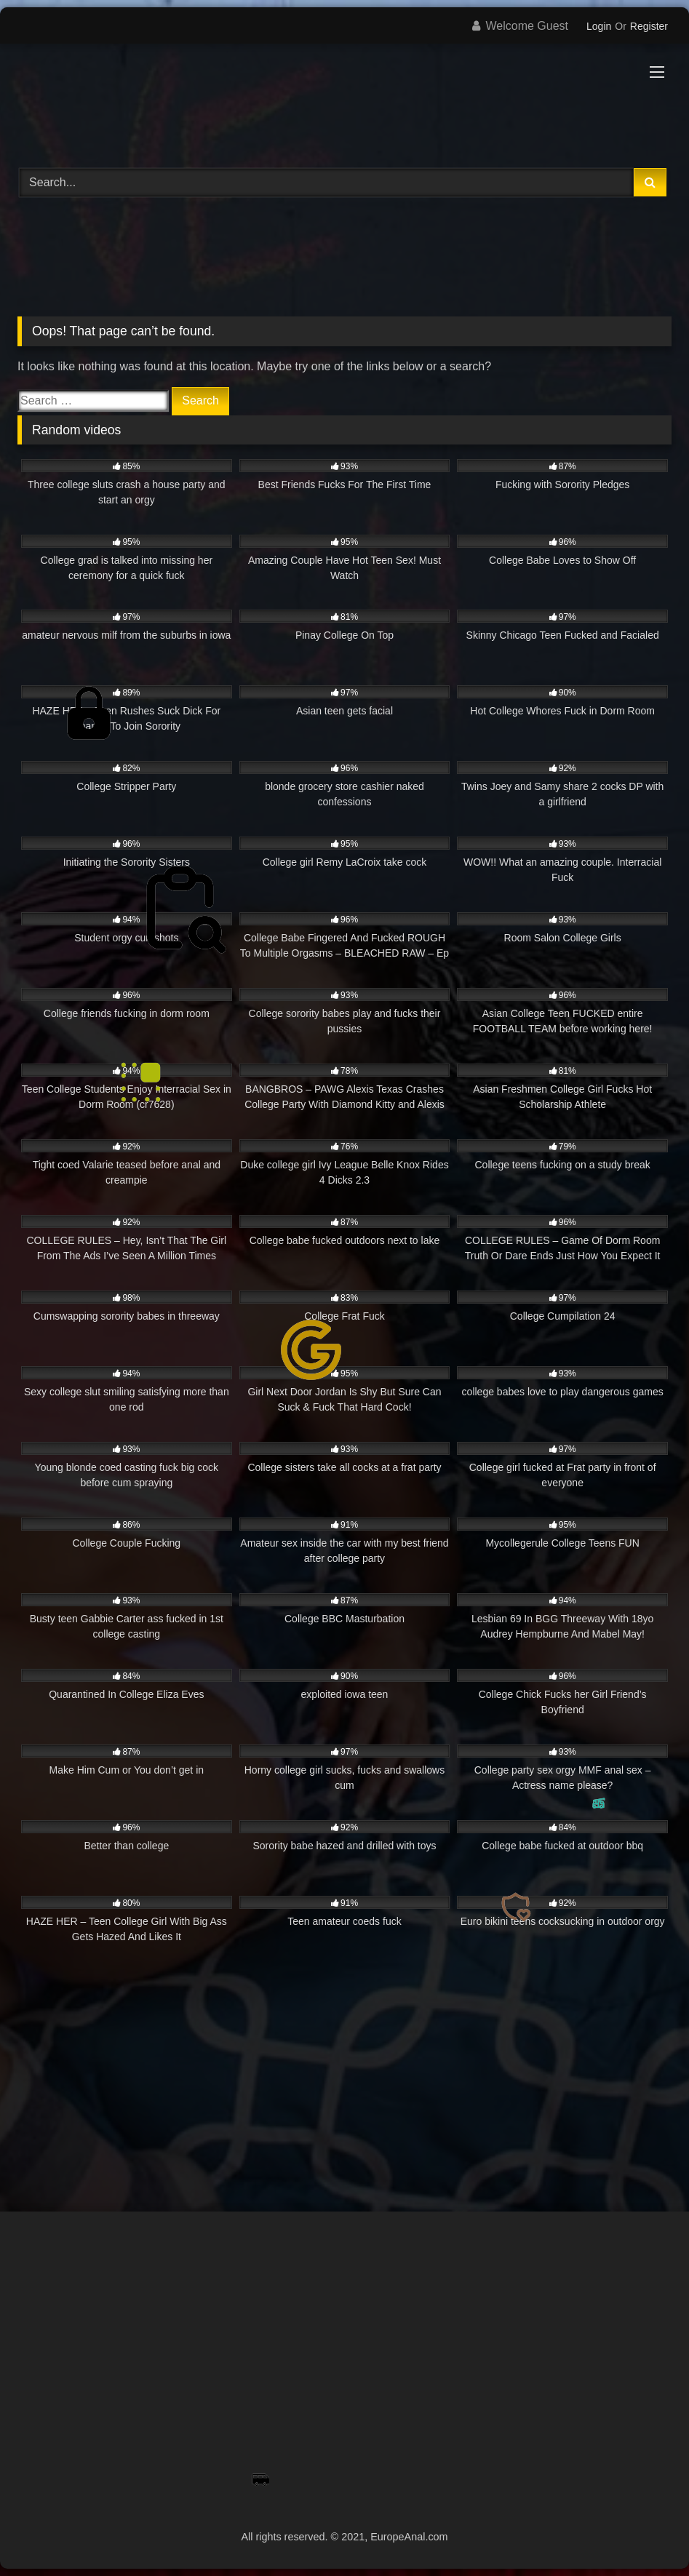 The width and height of the screenshot is (689, 2576). I want to click on search clipboard contents, so click(180, 907).